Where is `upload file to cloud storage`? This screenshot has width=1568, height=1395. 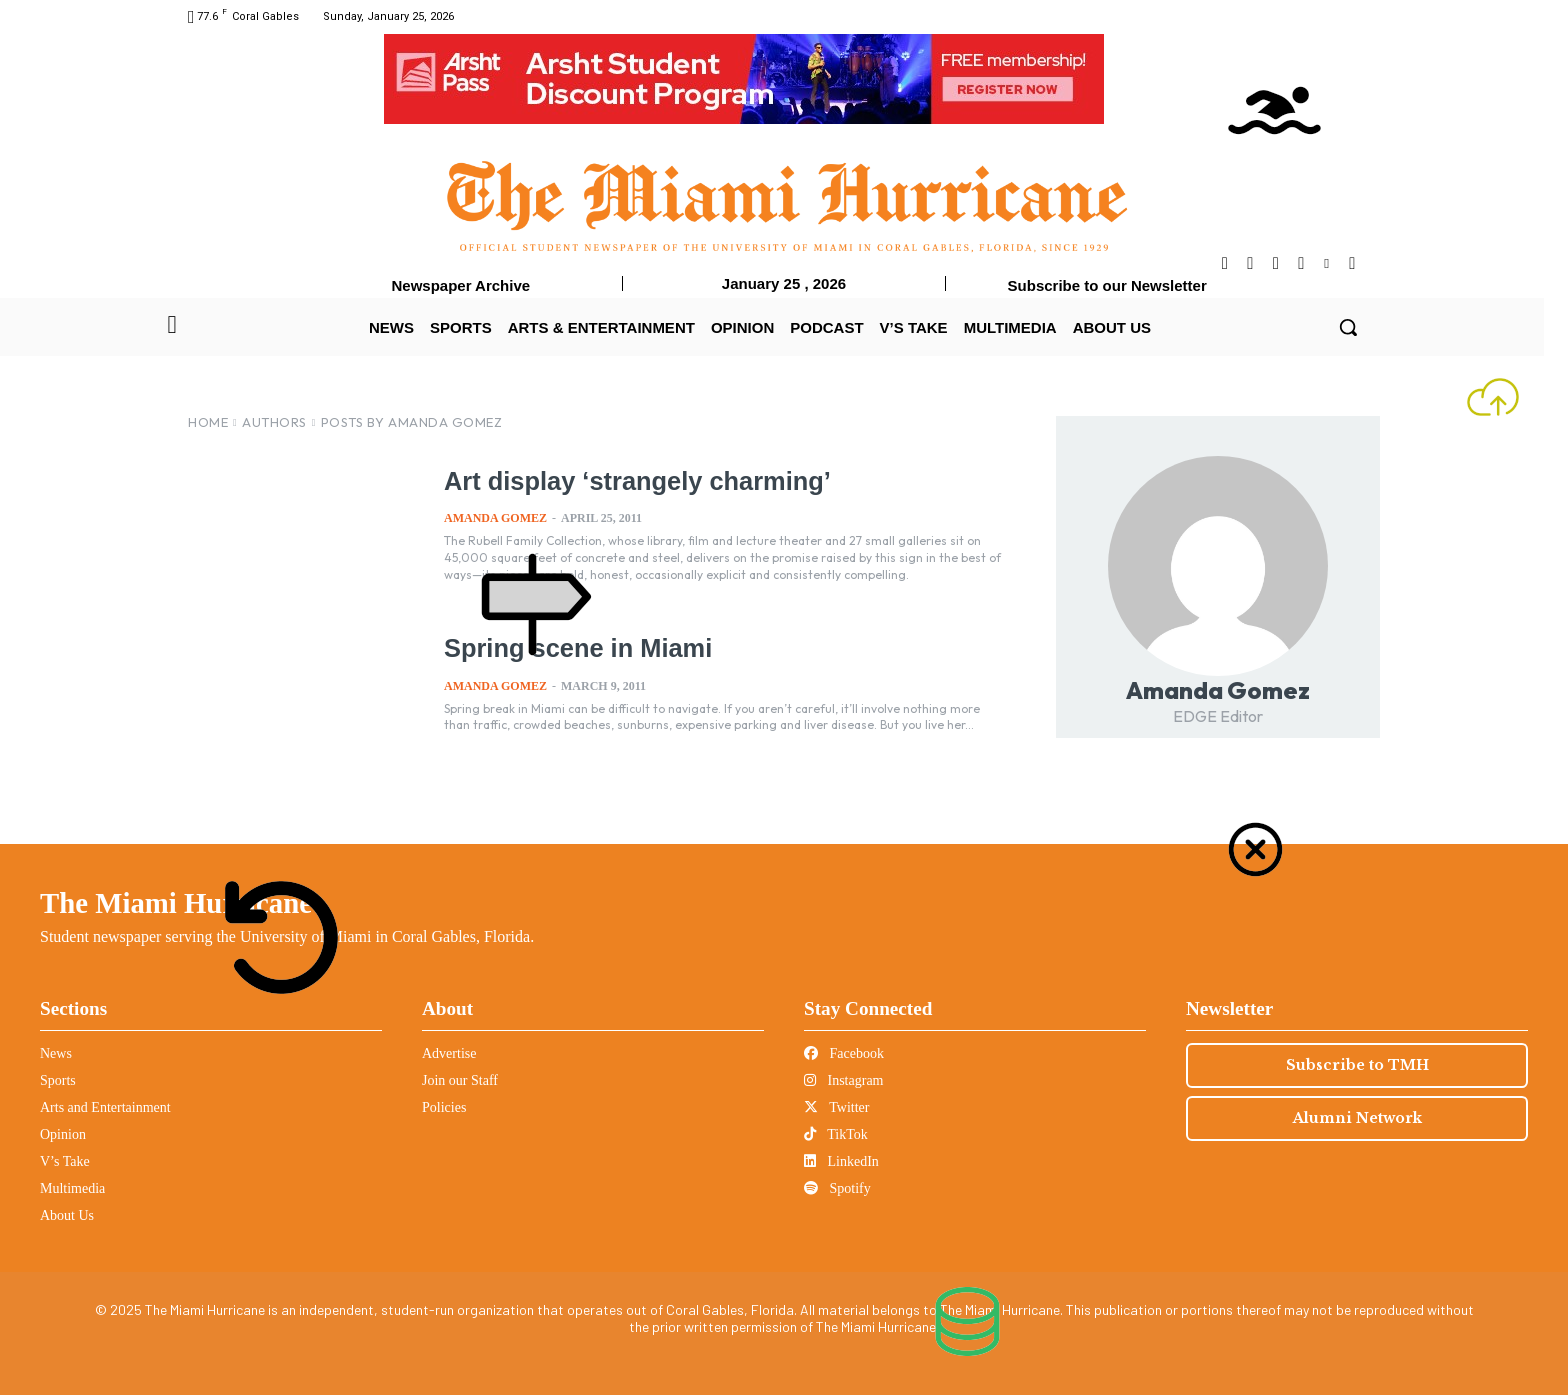 upload file to cloud storage is located at coordinates (1493, 397).